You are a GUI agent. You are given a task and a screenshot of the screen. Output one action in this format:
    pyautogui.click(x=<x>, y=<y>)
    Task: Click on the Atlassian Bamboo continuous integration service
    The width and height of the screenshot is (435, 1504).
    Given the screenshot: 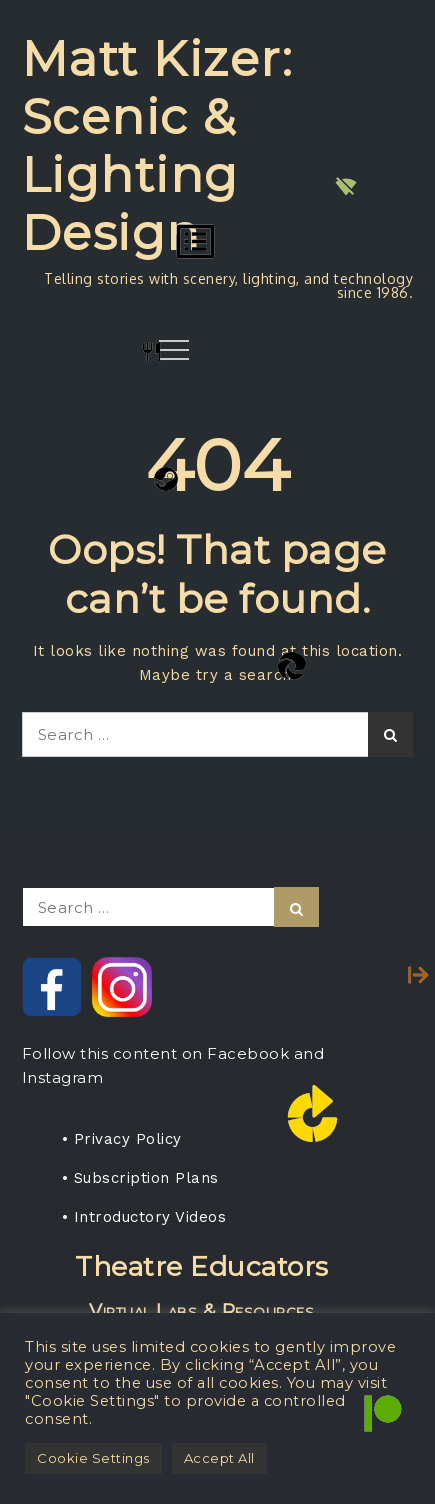 What is the action you would take?
    pyautogui.click(x=312, y=1113)
    